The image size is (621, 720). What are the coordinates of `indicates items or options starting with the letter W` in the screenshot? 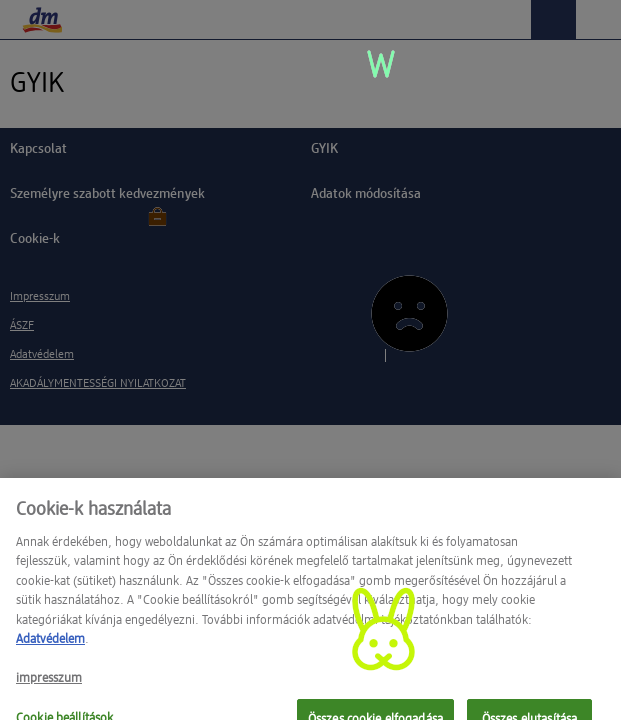 It's located at (381, 64).